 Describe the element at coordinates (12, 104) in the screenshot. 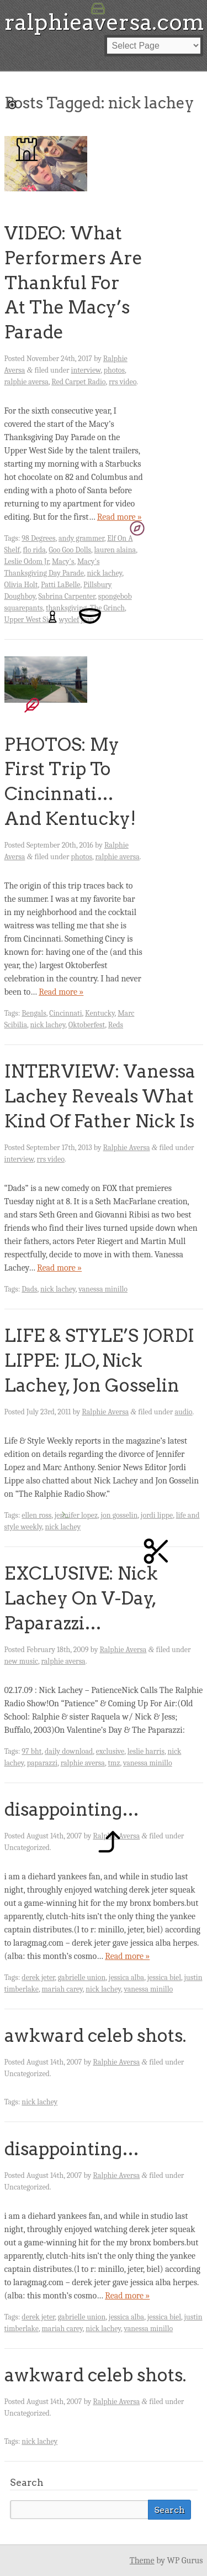

I see `add a new alarm` at that location.